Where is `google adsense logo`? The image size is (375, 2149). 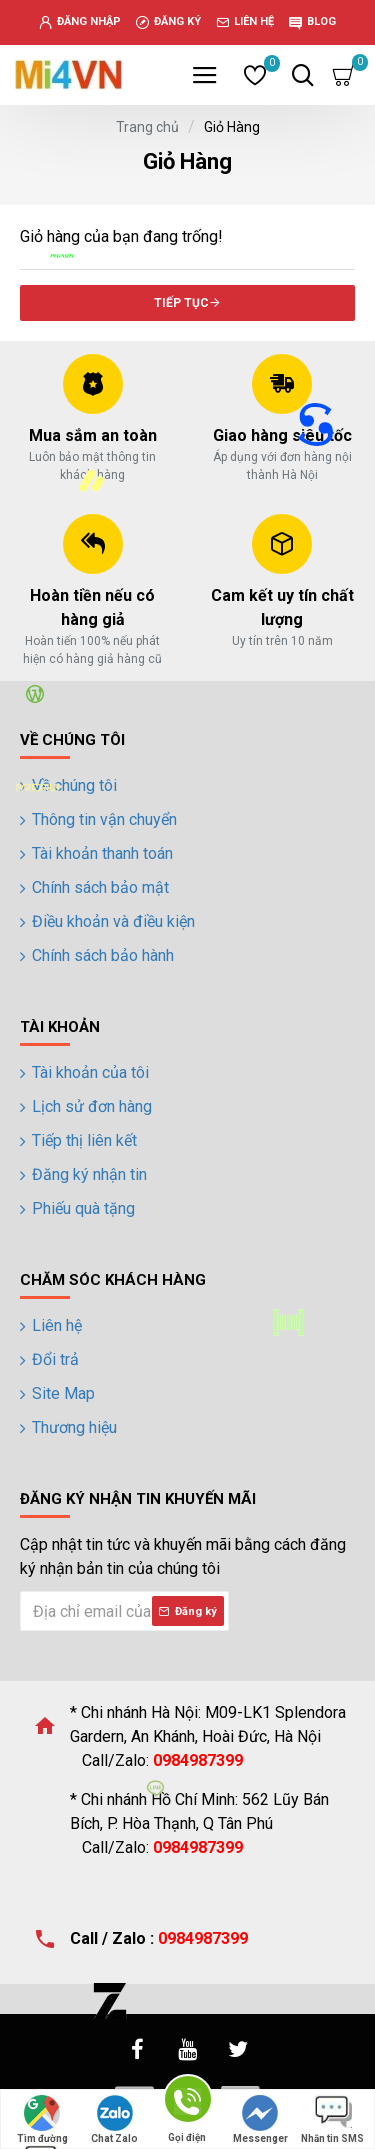 google adsense logo is located at coordinates (91, 480).